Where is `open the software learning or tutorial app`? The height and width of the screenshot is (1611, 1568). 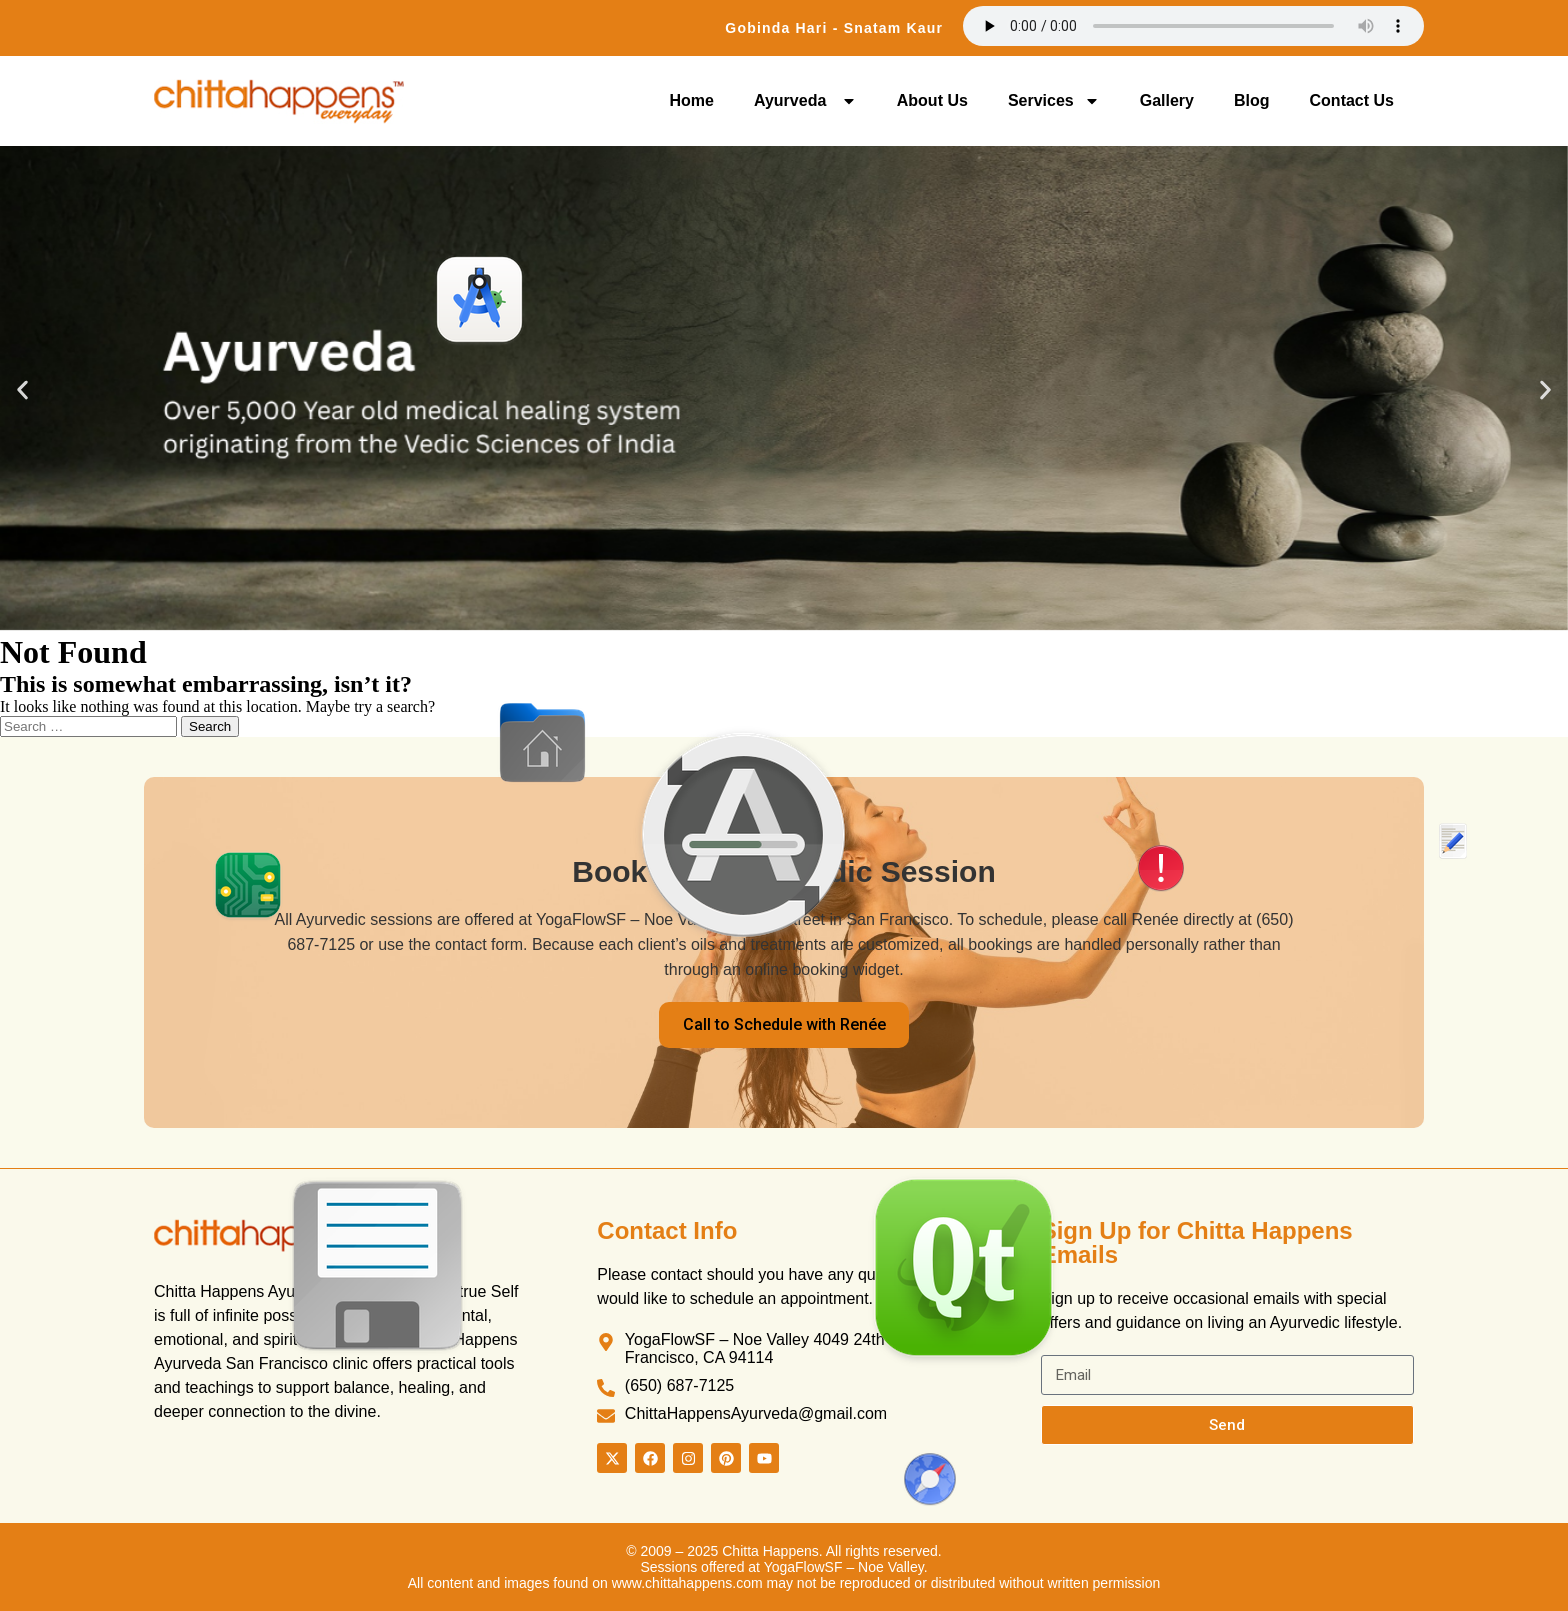
open the software learning or tutorial app is located at coordinates (1453, 841).